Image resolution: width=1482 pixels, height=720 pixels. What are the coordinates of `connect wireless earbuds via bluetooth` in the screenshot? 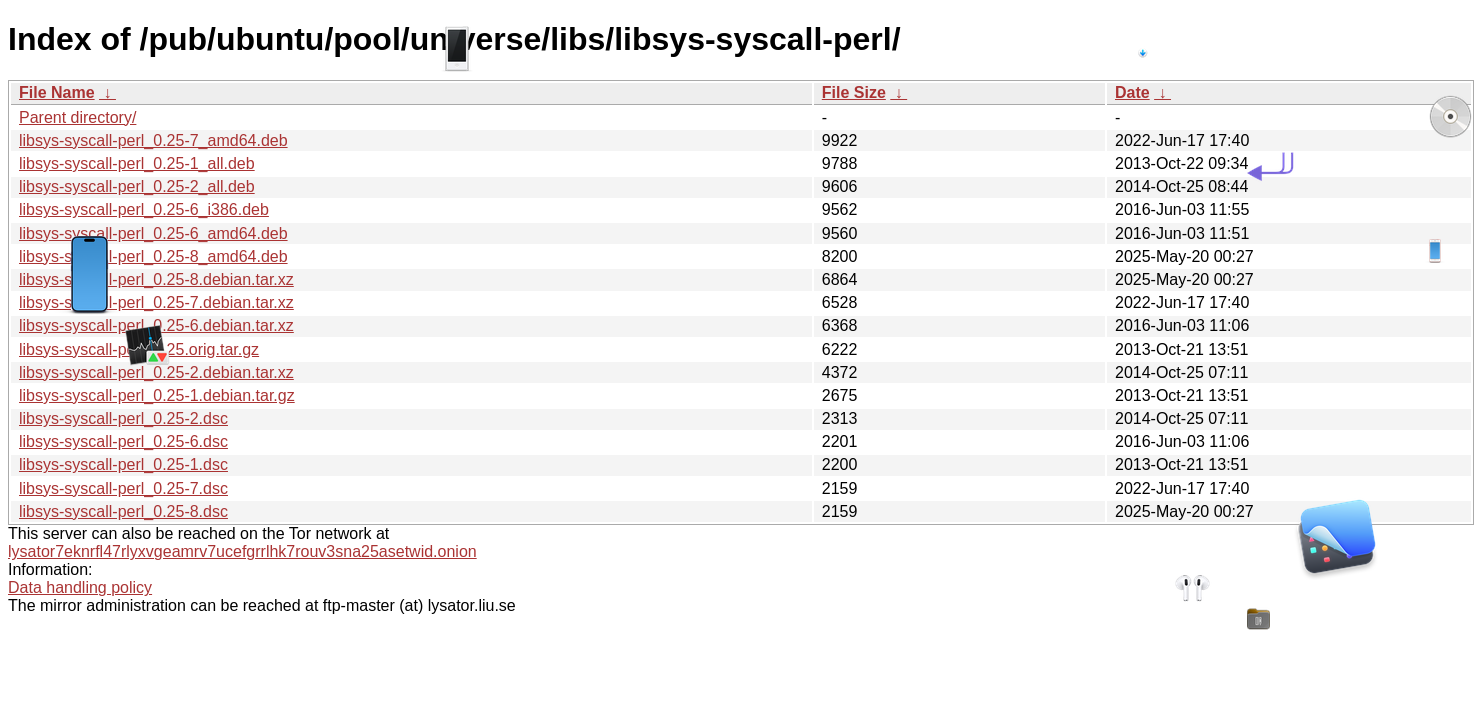 It's located at (1192, 588).